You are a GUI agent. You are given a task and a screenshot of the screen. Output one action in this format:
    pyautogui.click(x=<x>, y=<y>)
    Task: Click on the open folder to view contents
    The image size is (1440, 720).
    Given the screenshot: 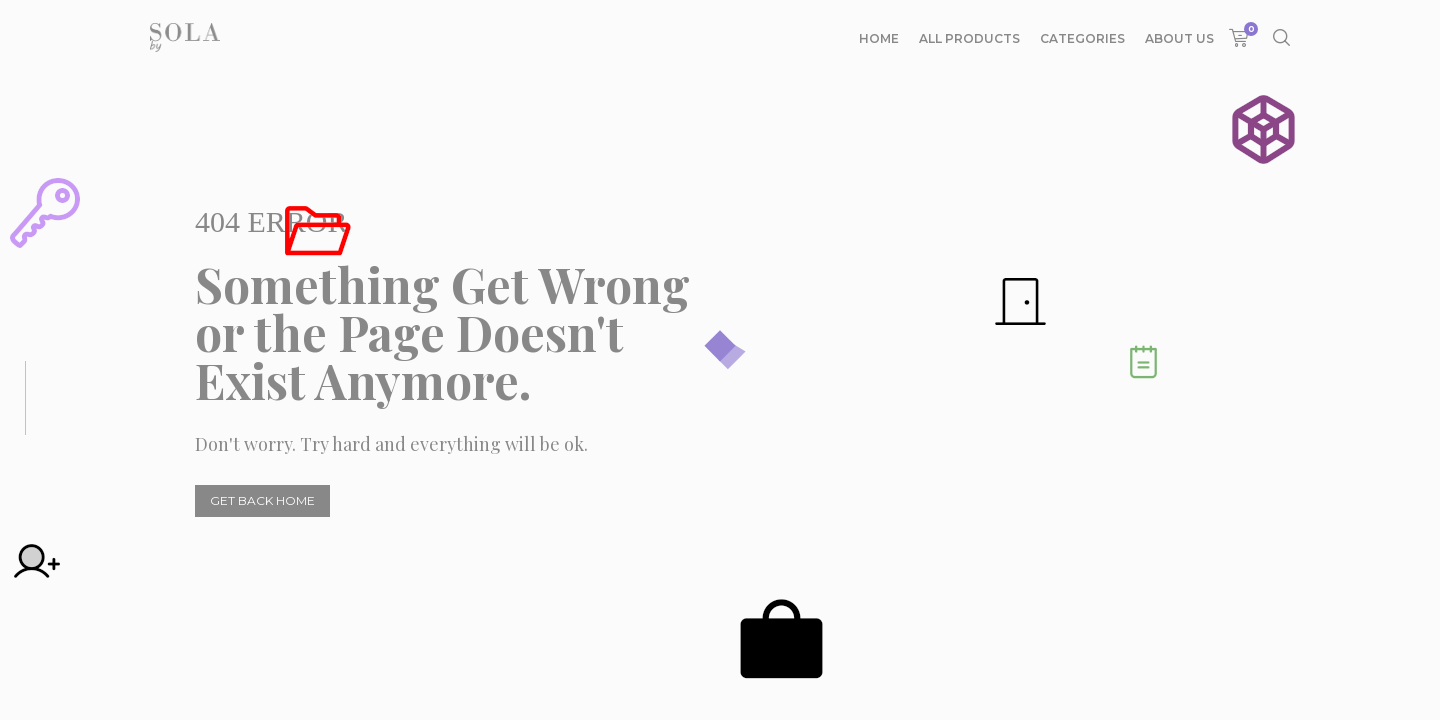 What is the action you would take?
    pyautogui.click(x=315, y=229)
    